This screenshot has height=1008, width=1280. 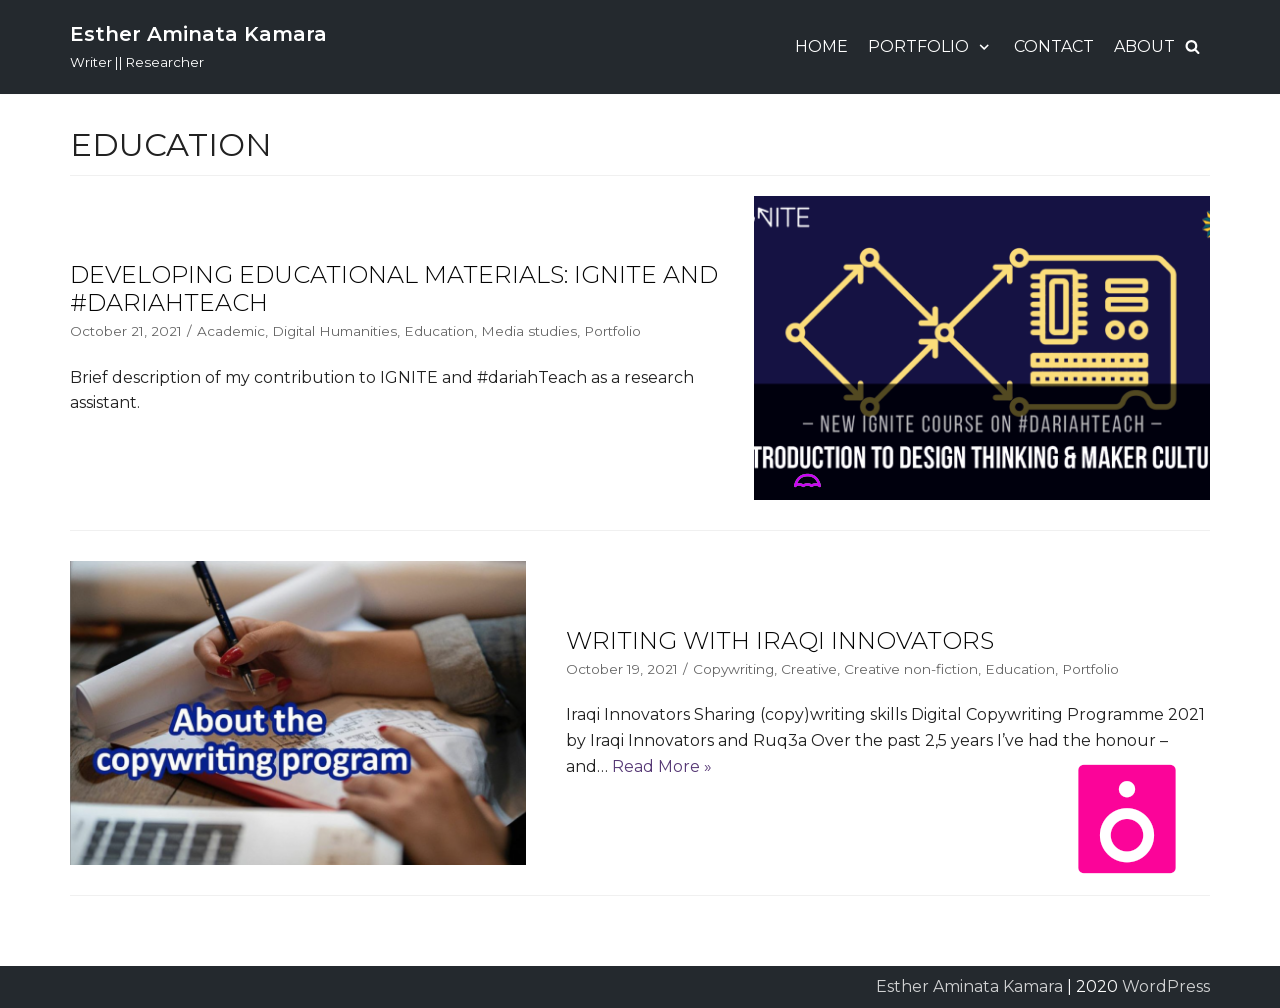 What do you see at coordinates (1127, 819) in the screenshot?
I see `adjust speaker or audio output settings` at bounding box center [1127, 819].